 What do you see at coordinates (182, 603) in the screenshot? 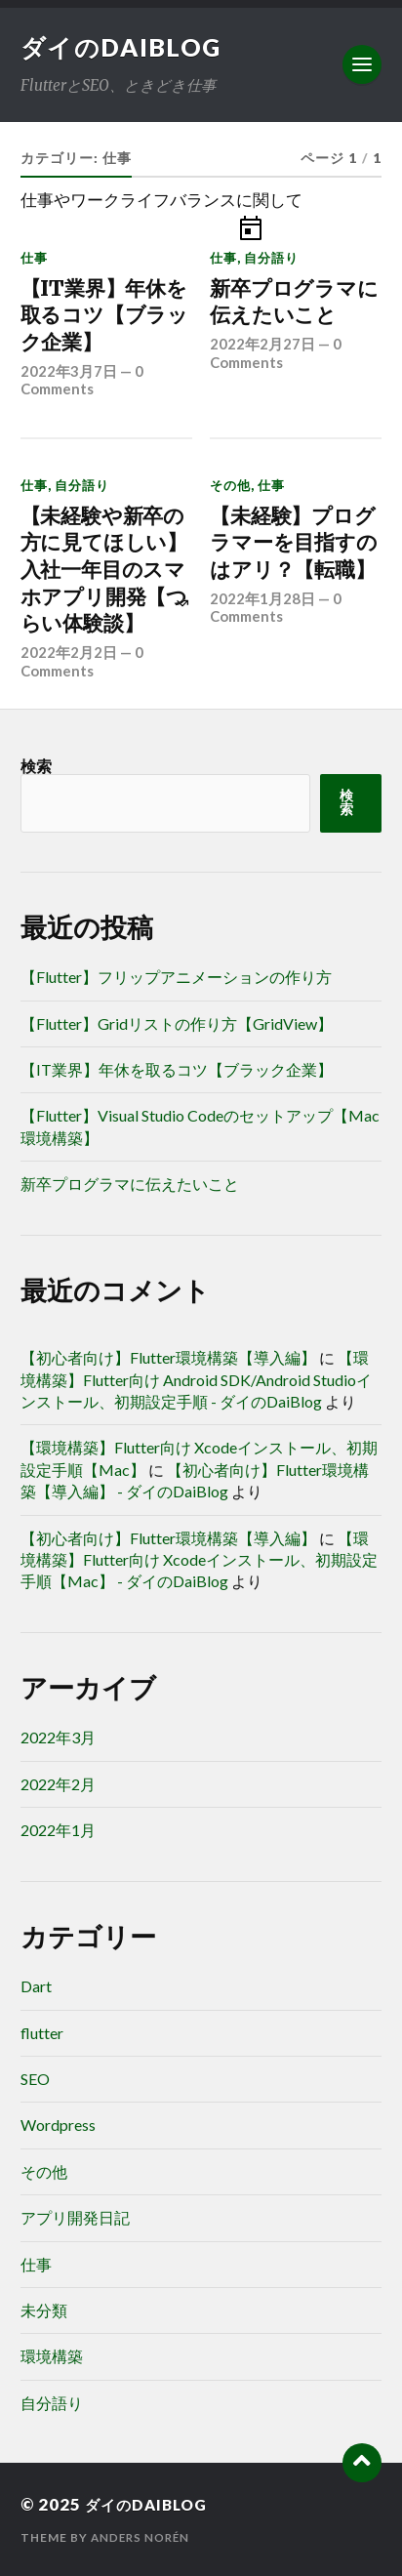
I see `indicates a missed outgoing call` at bounding box center [182, 603].